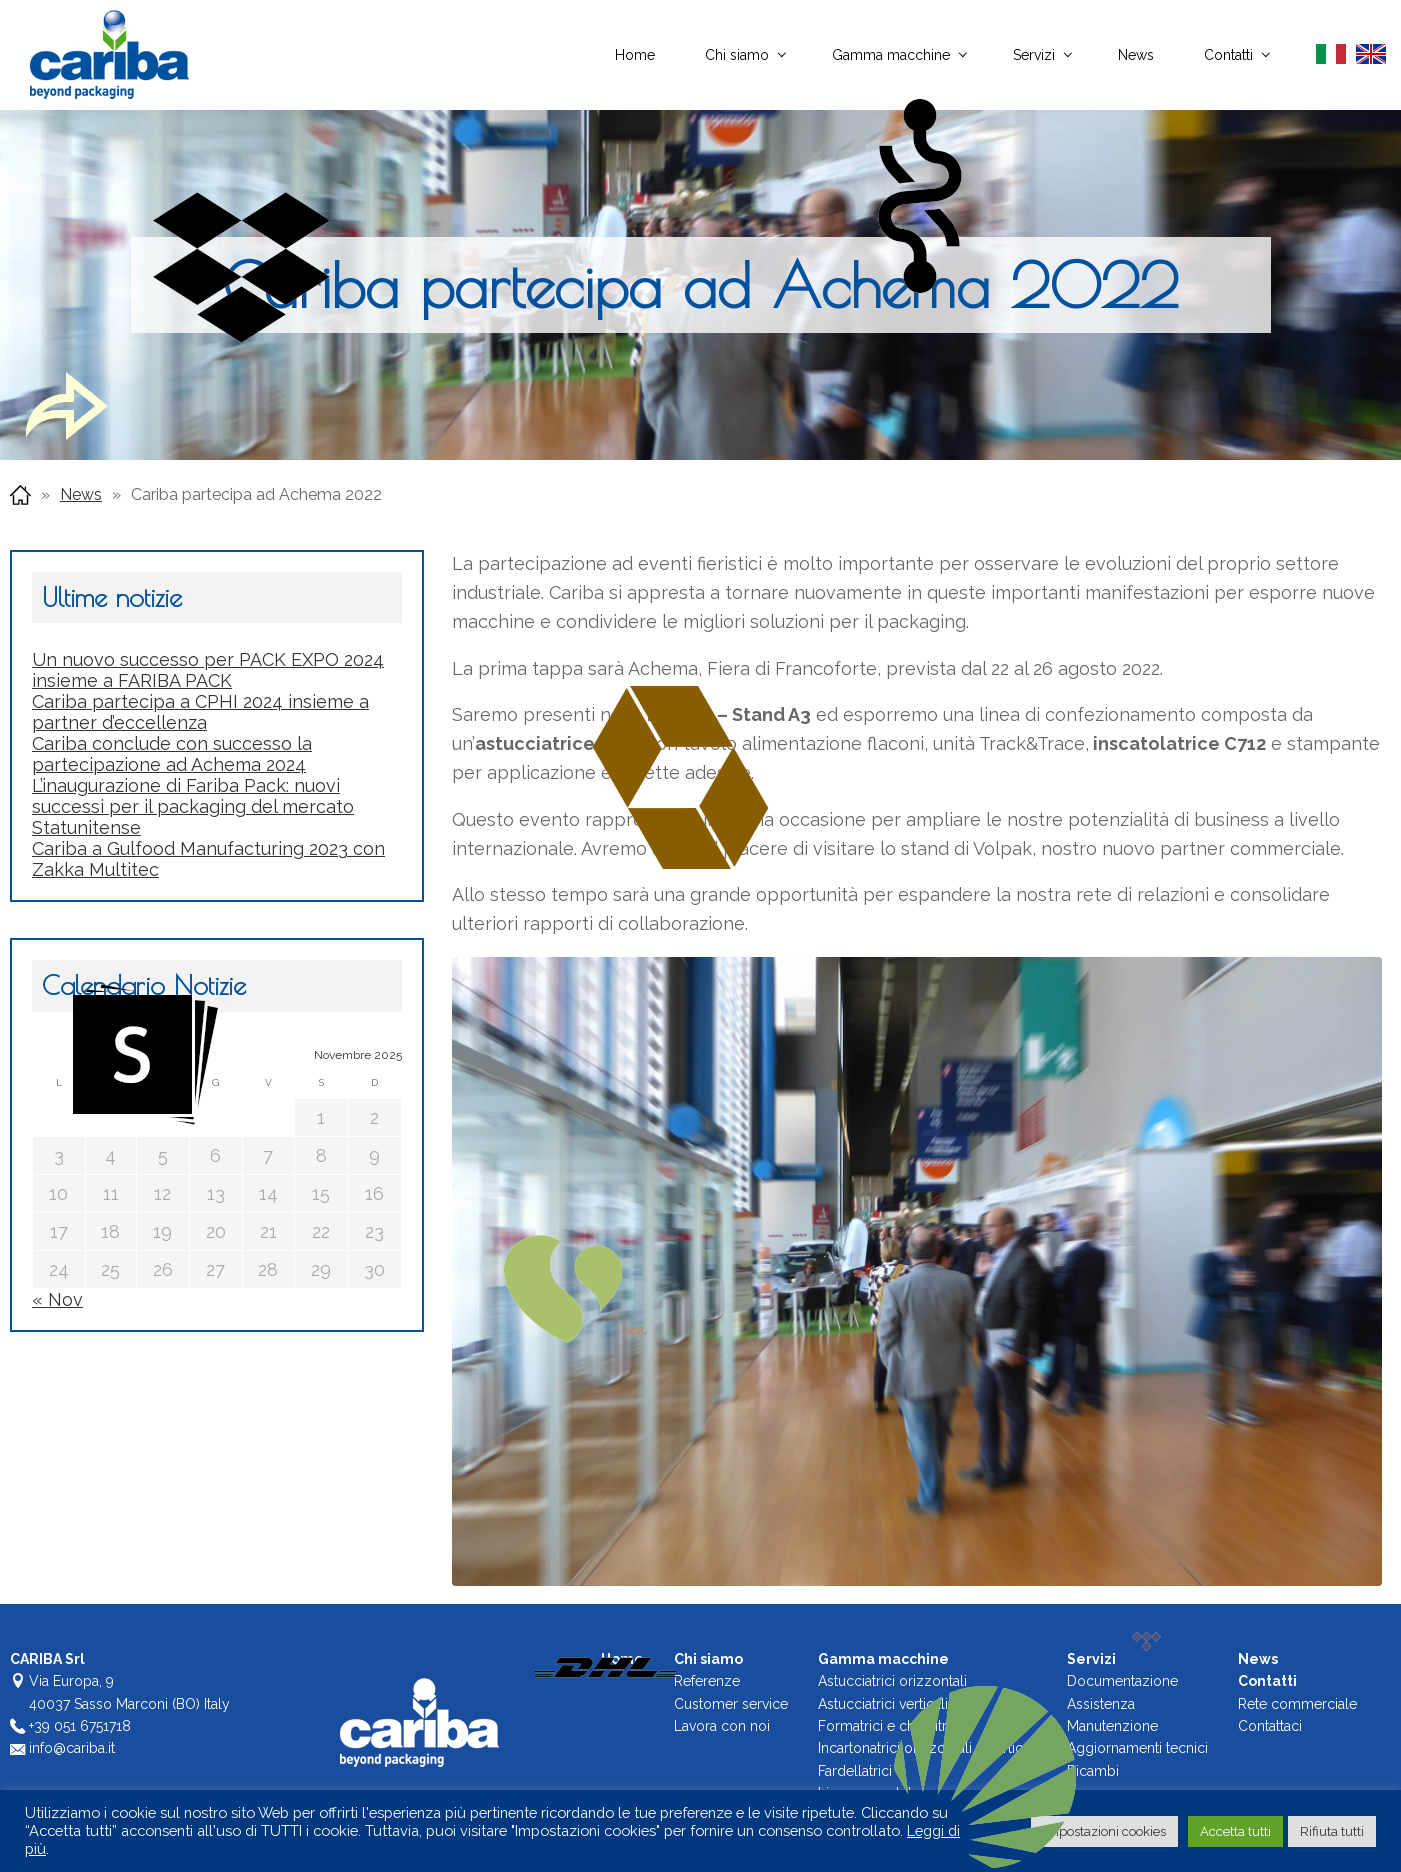 The height and width of the screenshot is (1872, 1401). Describe the element at coordinates (1146, 1641) in the screenshot. I see `open tidal music streaming app` at that location.